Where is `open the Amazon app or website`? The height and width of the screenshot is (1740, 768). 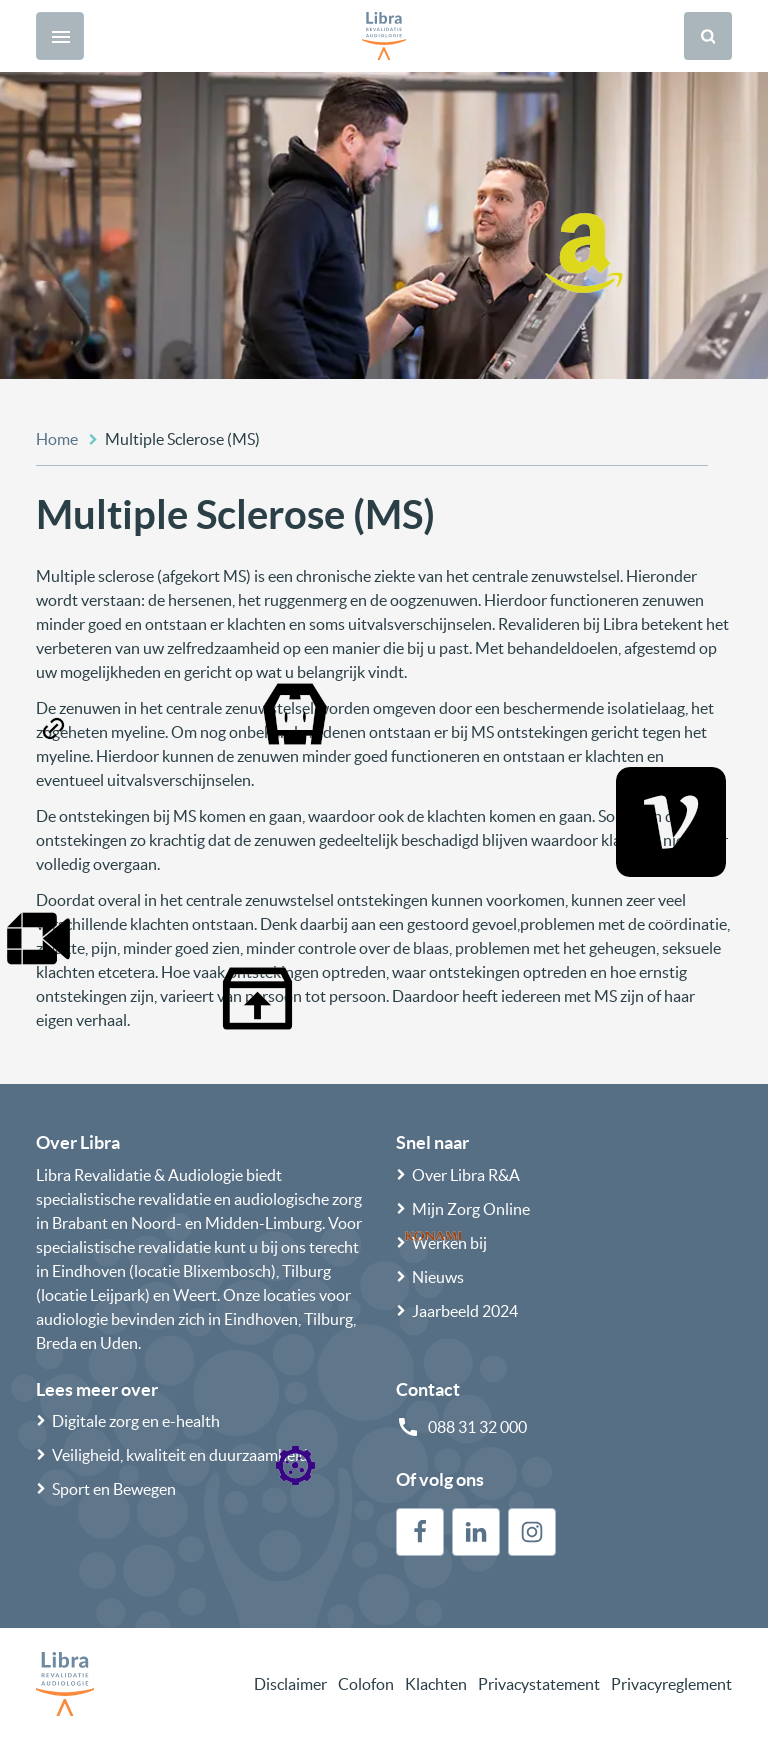 open the Amazon app or website is located at coordinates (584, 253).